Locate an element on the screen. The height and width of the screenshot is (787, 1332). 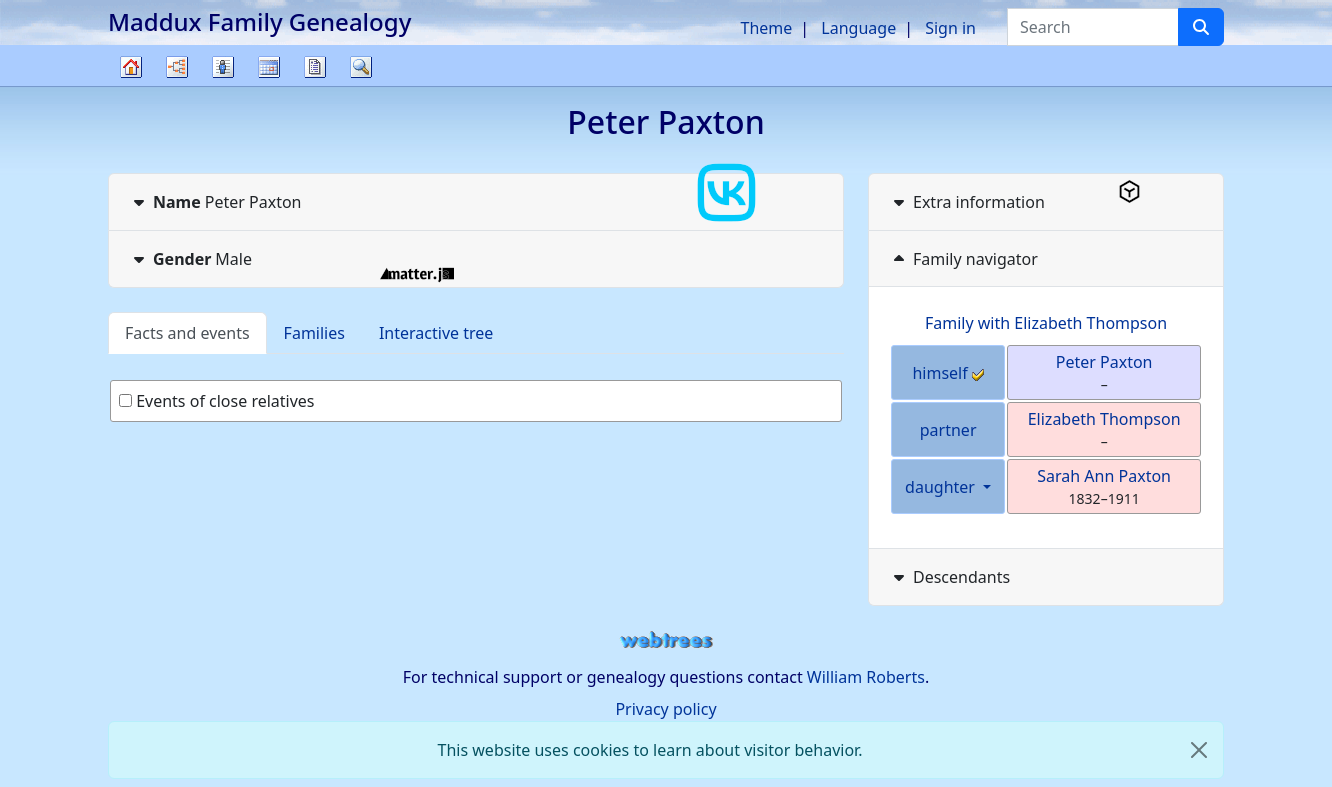
matter.js physics engine library logo is located at coordinates (417, 275).